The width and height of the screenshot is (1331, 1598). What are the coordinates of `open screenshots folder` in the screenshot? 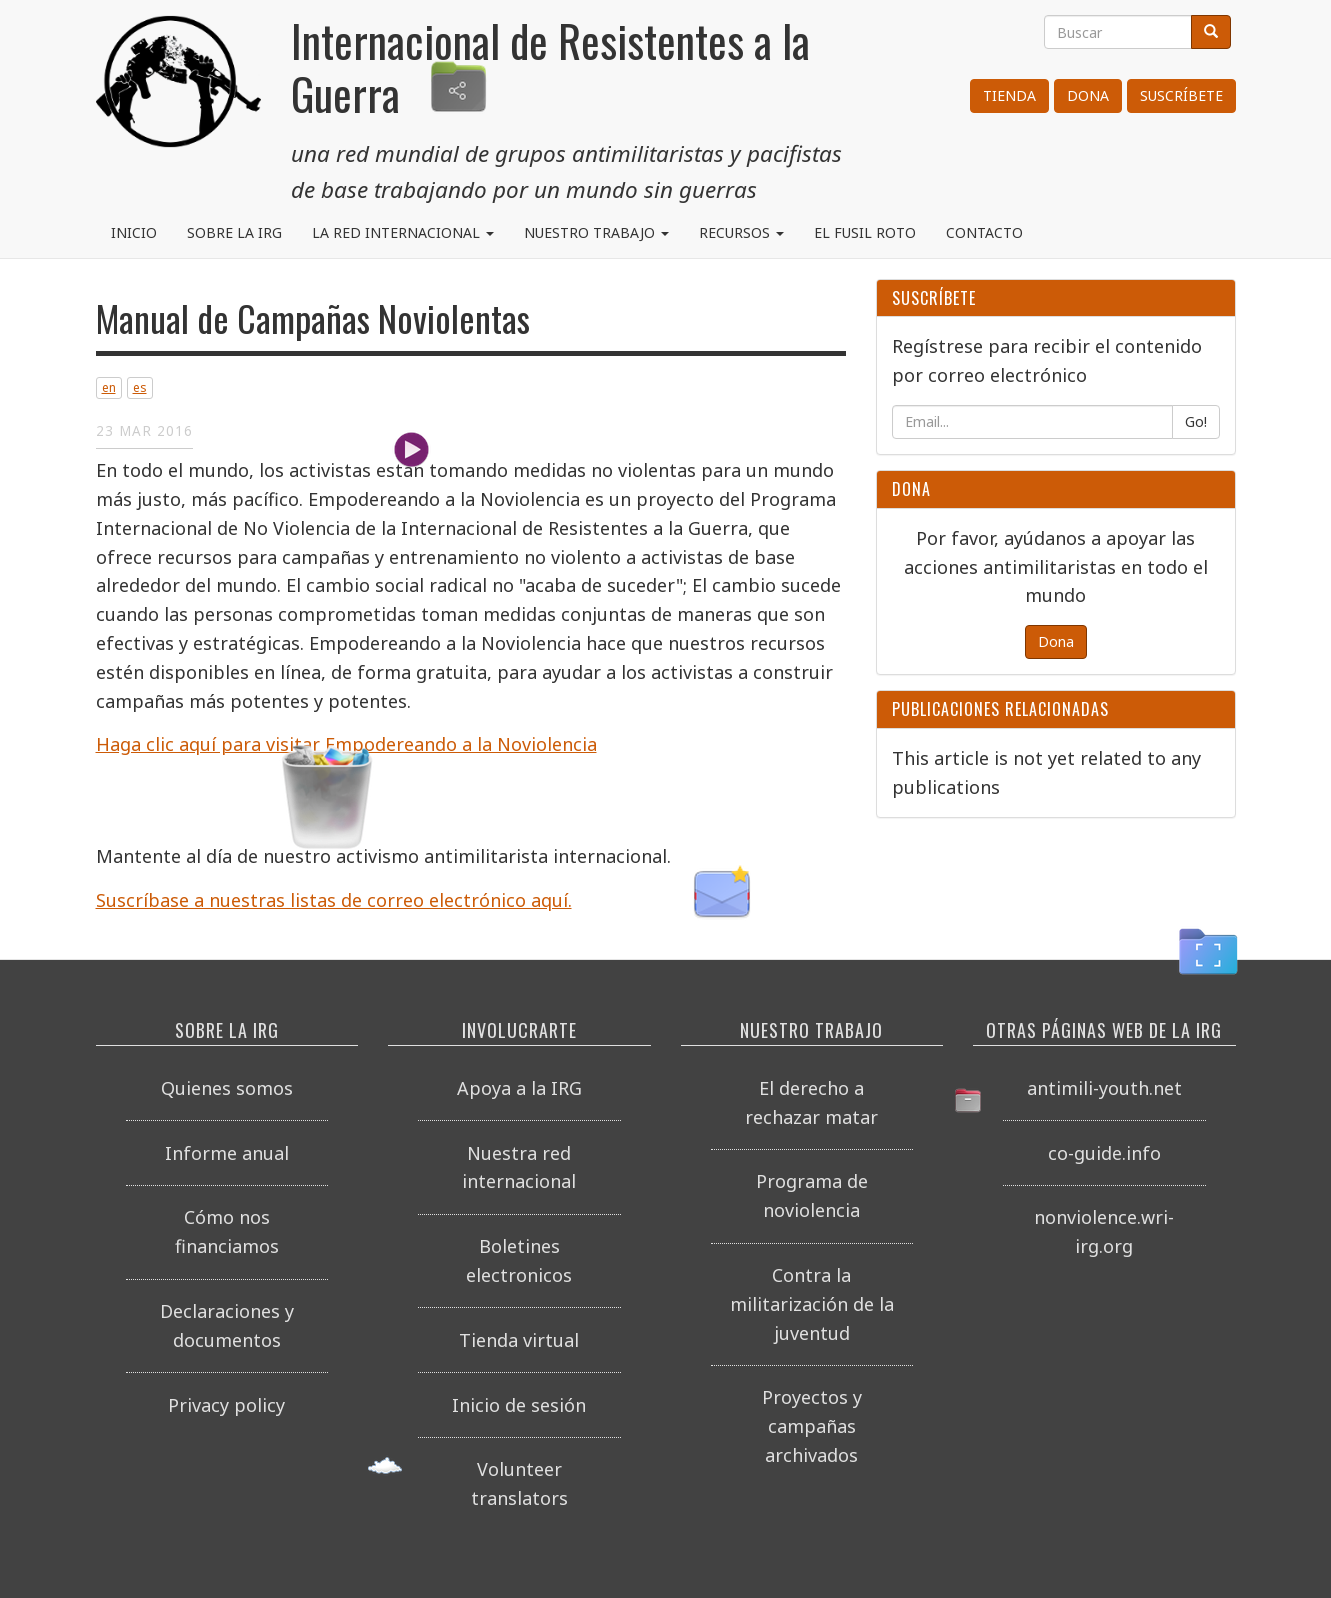 It's located at (1208, 953).